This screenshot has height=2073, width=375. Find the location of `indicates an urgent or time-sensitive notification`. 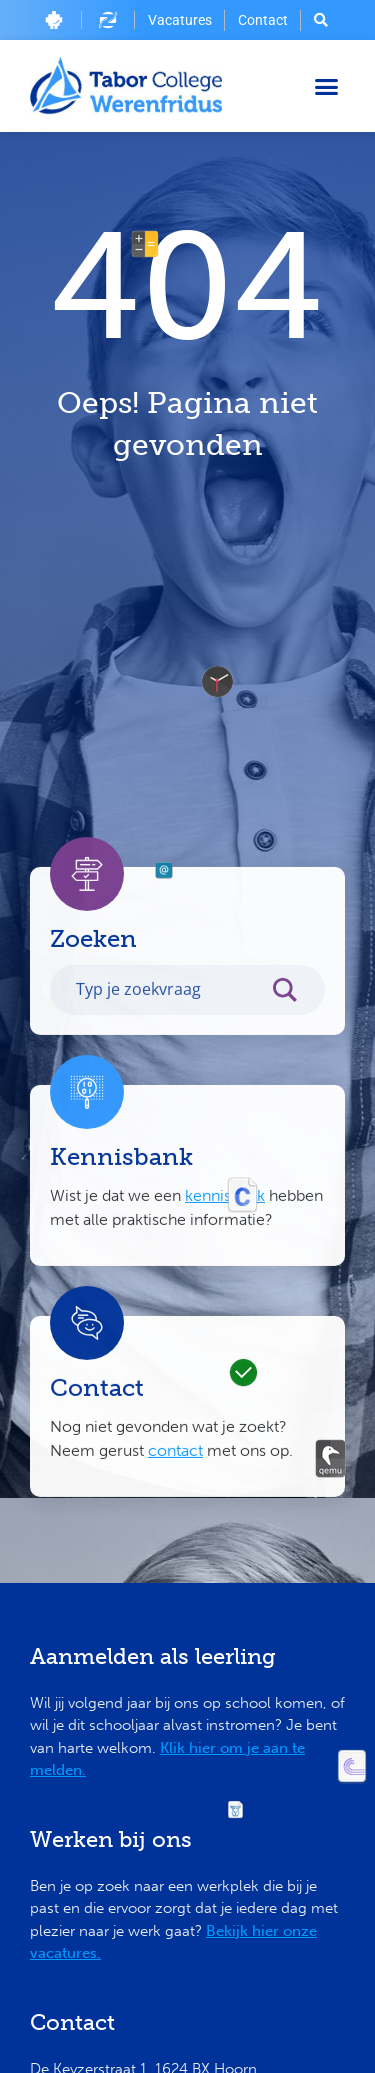

indicates an urgent or time-sensitive notification is located at coordinates (217, 681).